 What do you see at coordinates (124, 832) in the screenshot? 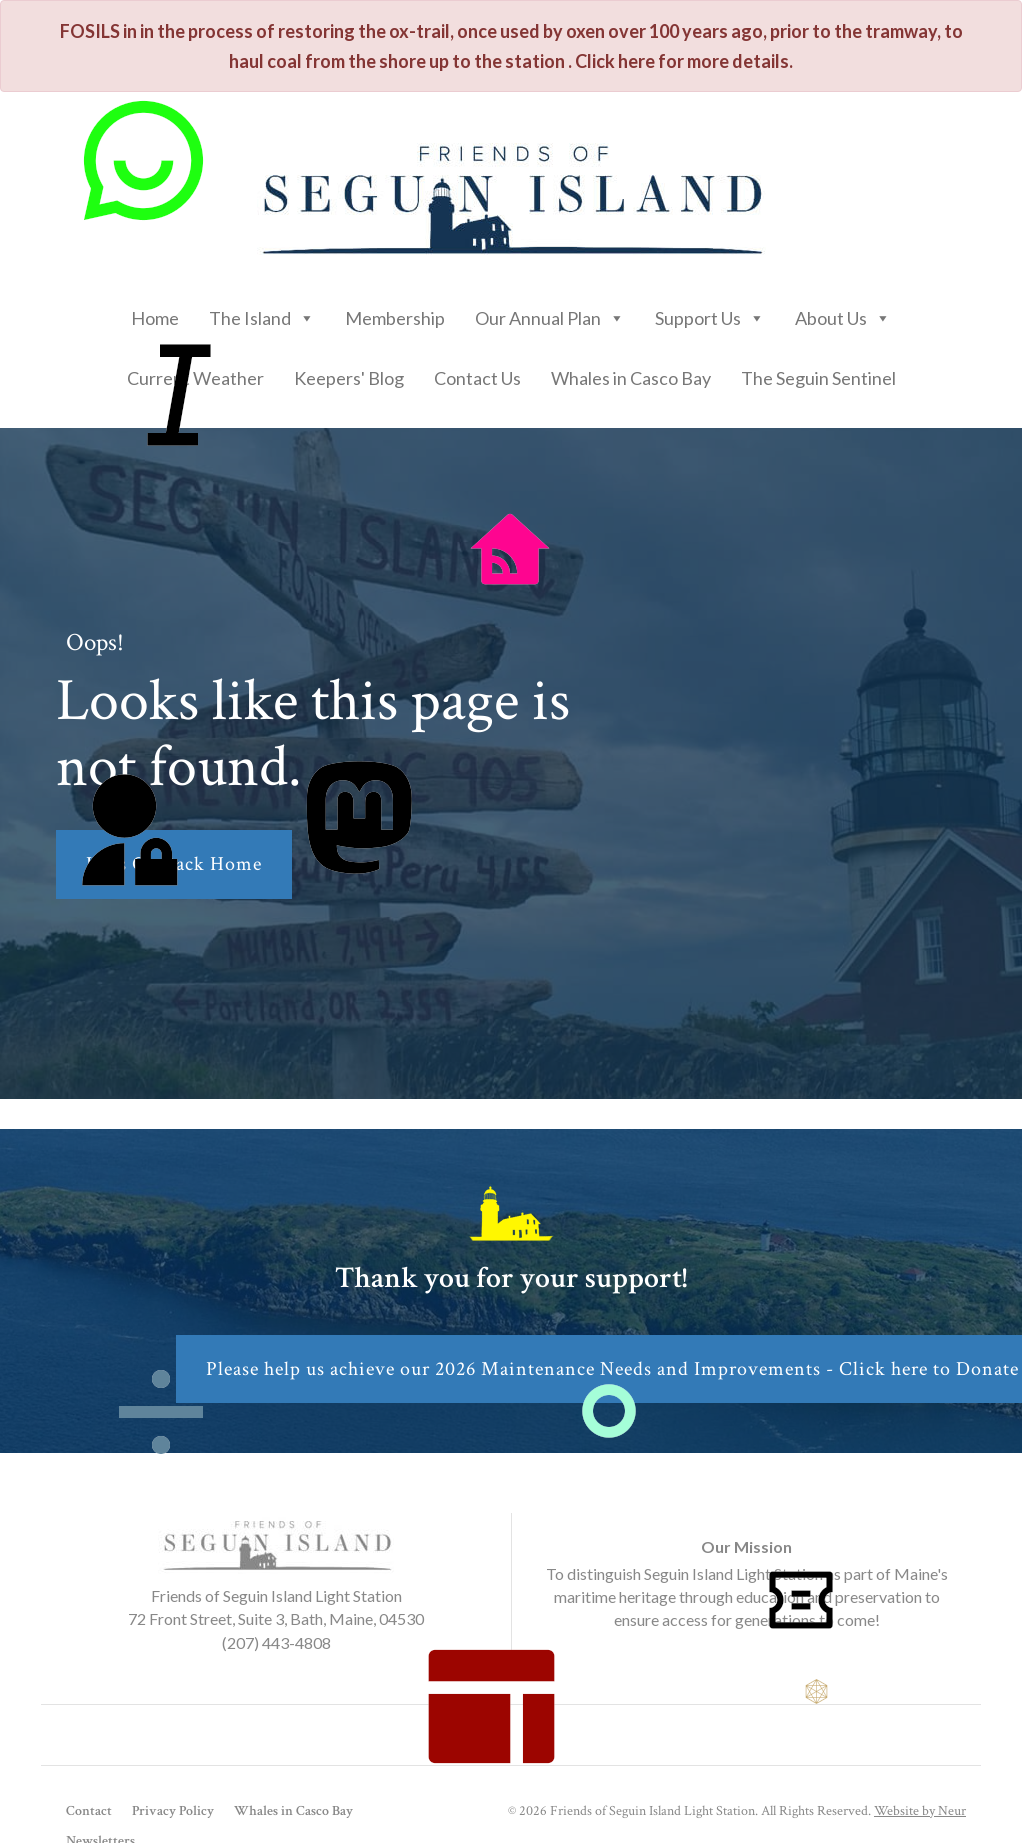
I see `access admin or administrator settings` at bounding box center [124, 832].